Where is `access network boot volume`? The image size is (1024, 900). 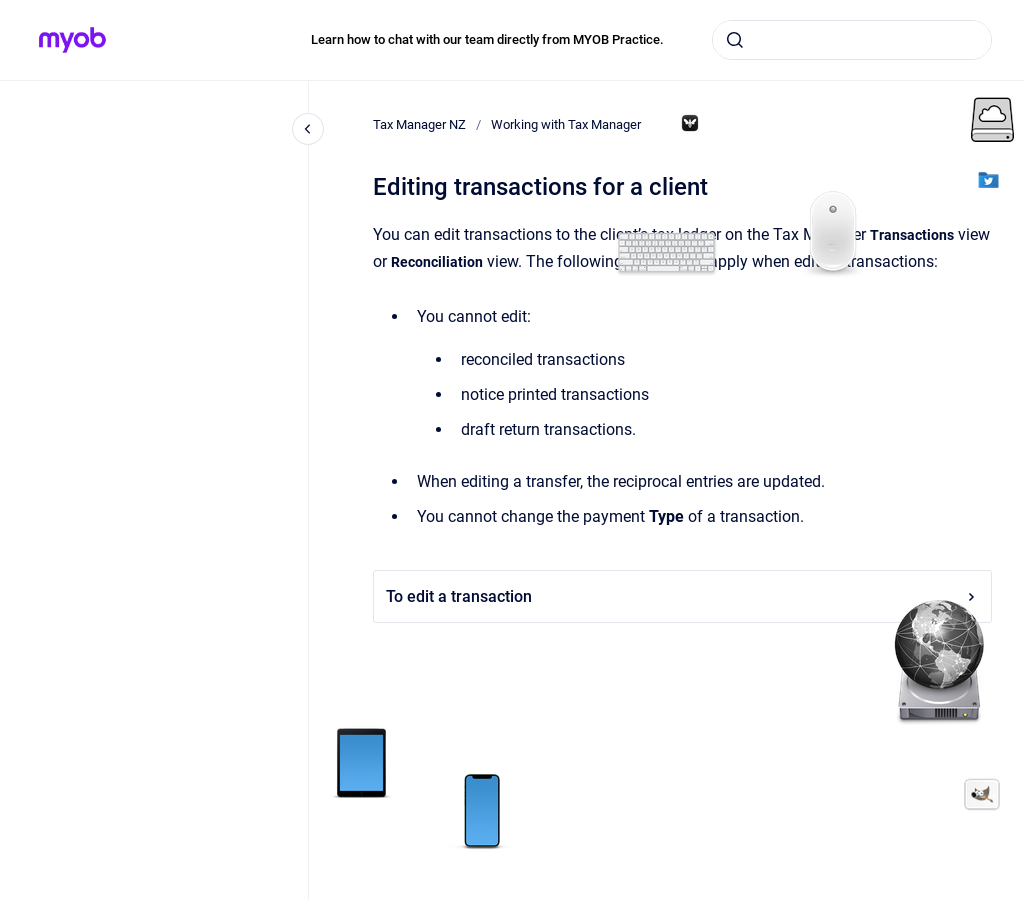
access network boot volume is located at coordinates (935, 662).